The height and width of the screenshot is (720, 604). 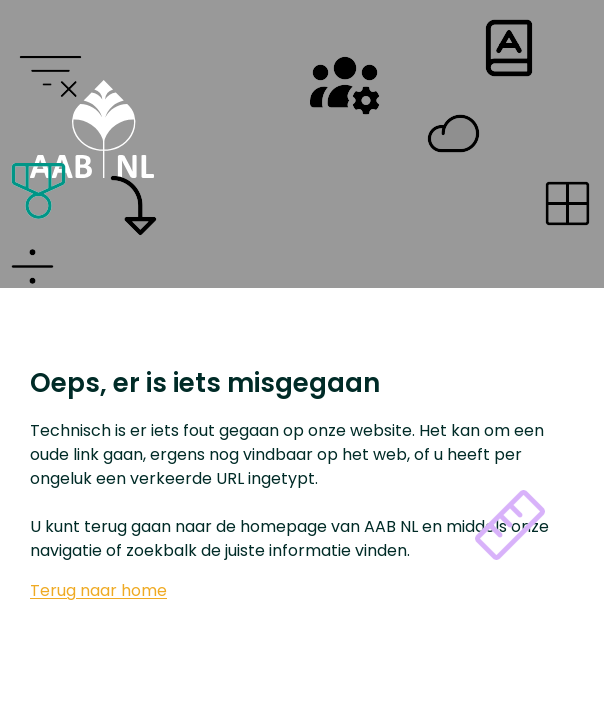 I want to click on access dictionary or glossary, so click(x=509, y=48).